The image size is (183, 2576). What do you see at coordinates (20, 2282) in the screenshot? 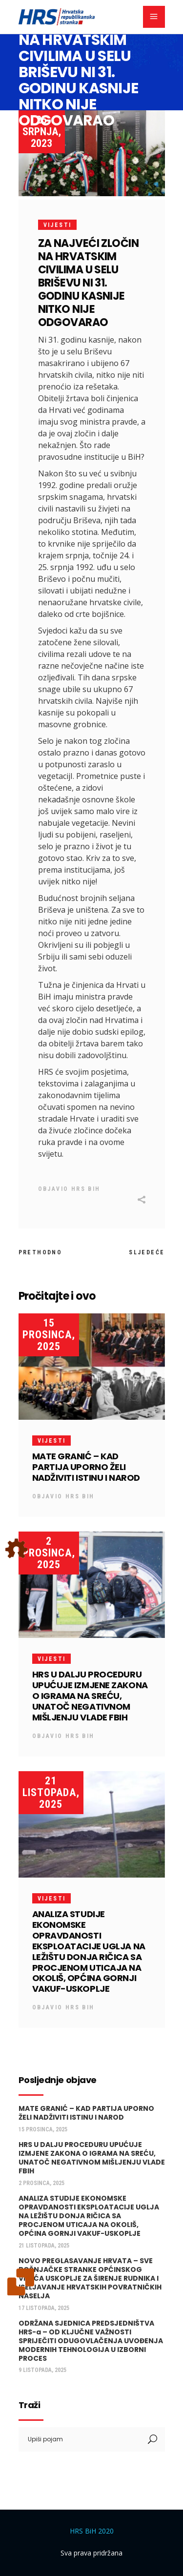
I see `SendGrid email delivery service logo` at bounding box center [20, 2282].